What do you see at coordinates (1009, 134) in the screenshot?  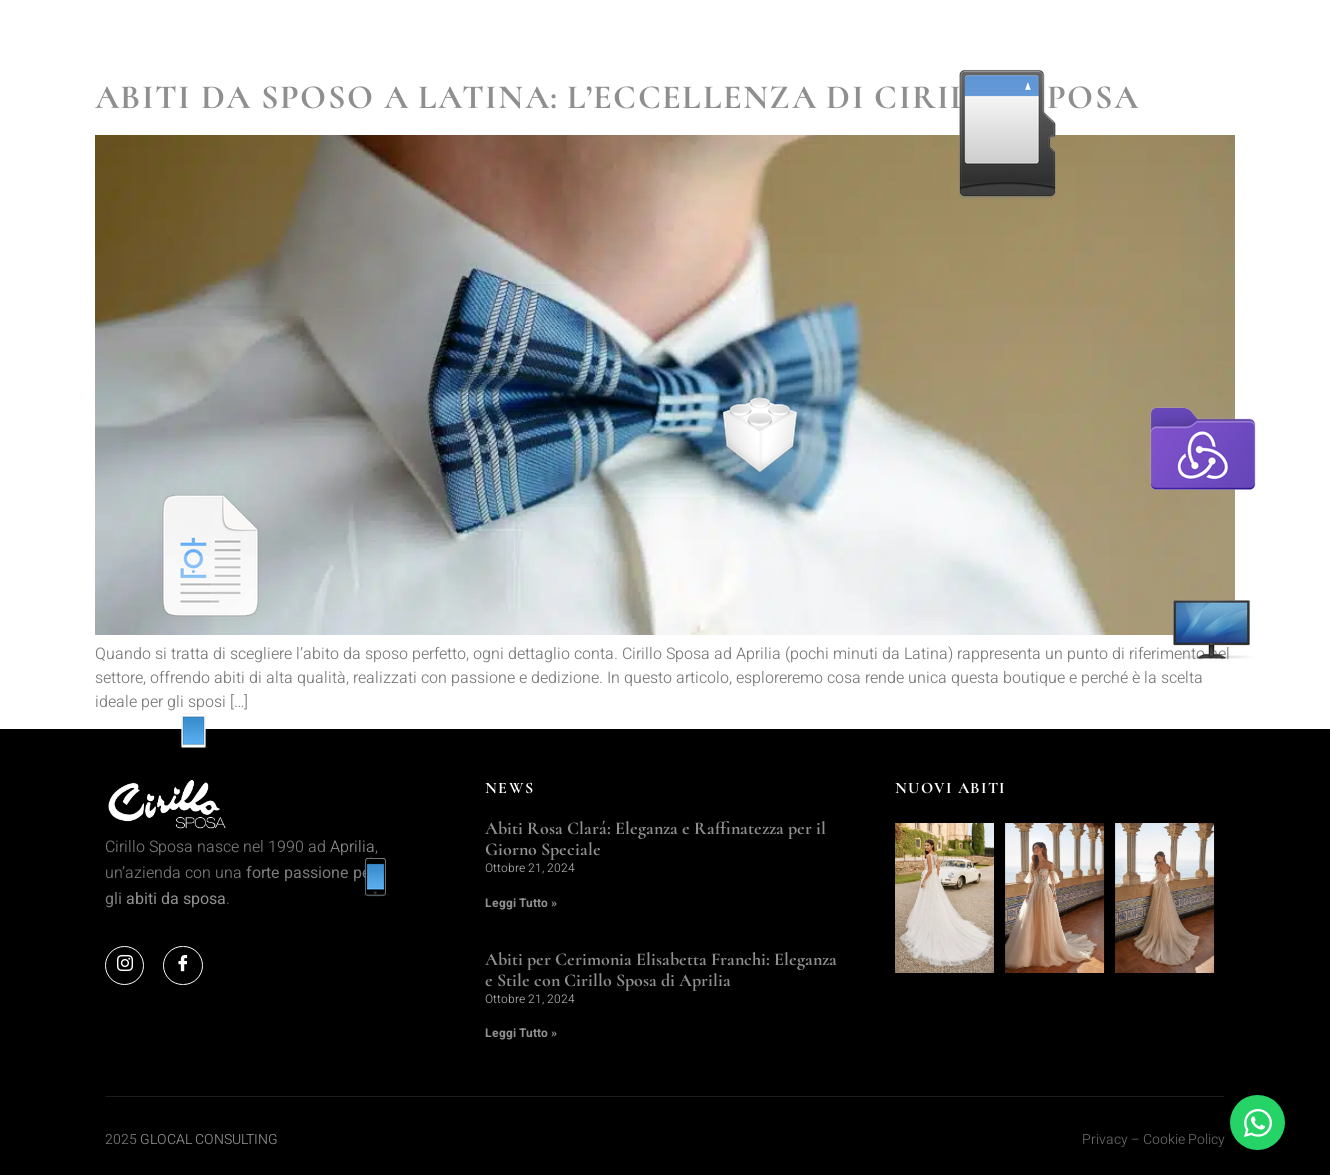 I see `microSD or TransFlash memory card storage device` at bounding box center [1009, 134].